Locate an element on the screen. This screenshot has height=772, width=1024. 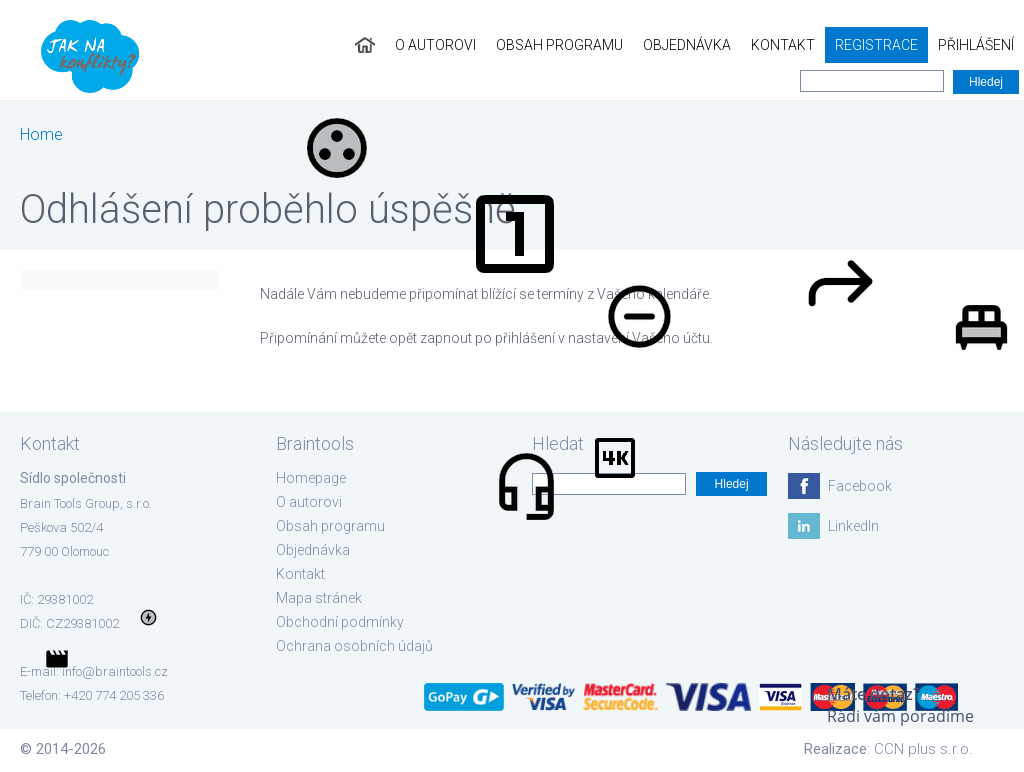
select option one or first choice is located at coordinates (515, 234).